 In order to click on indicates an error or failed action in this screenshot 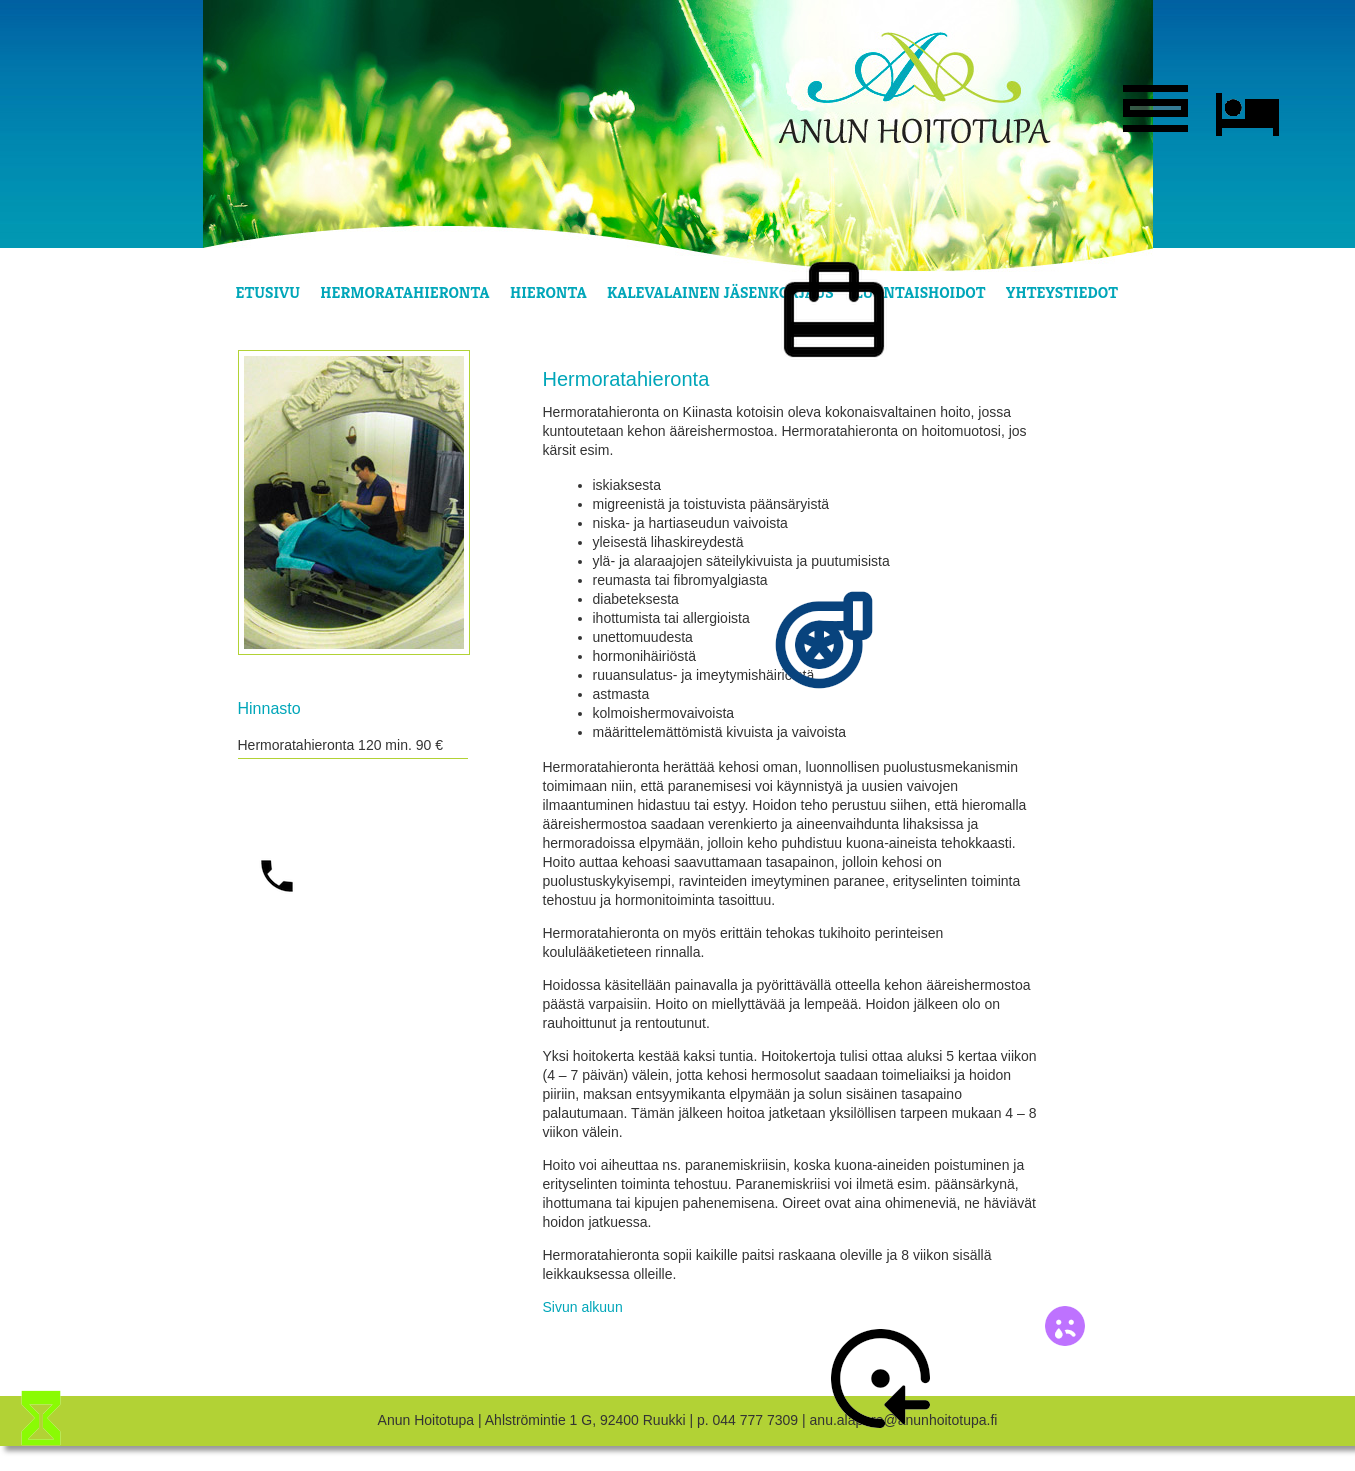, I will do `click(1065, 1326)`.